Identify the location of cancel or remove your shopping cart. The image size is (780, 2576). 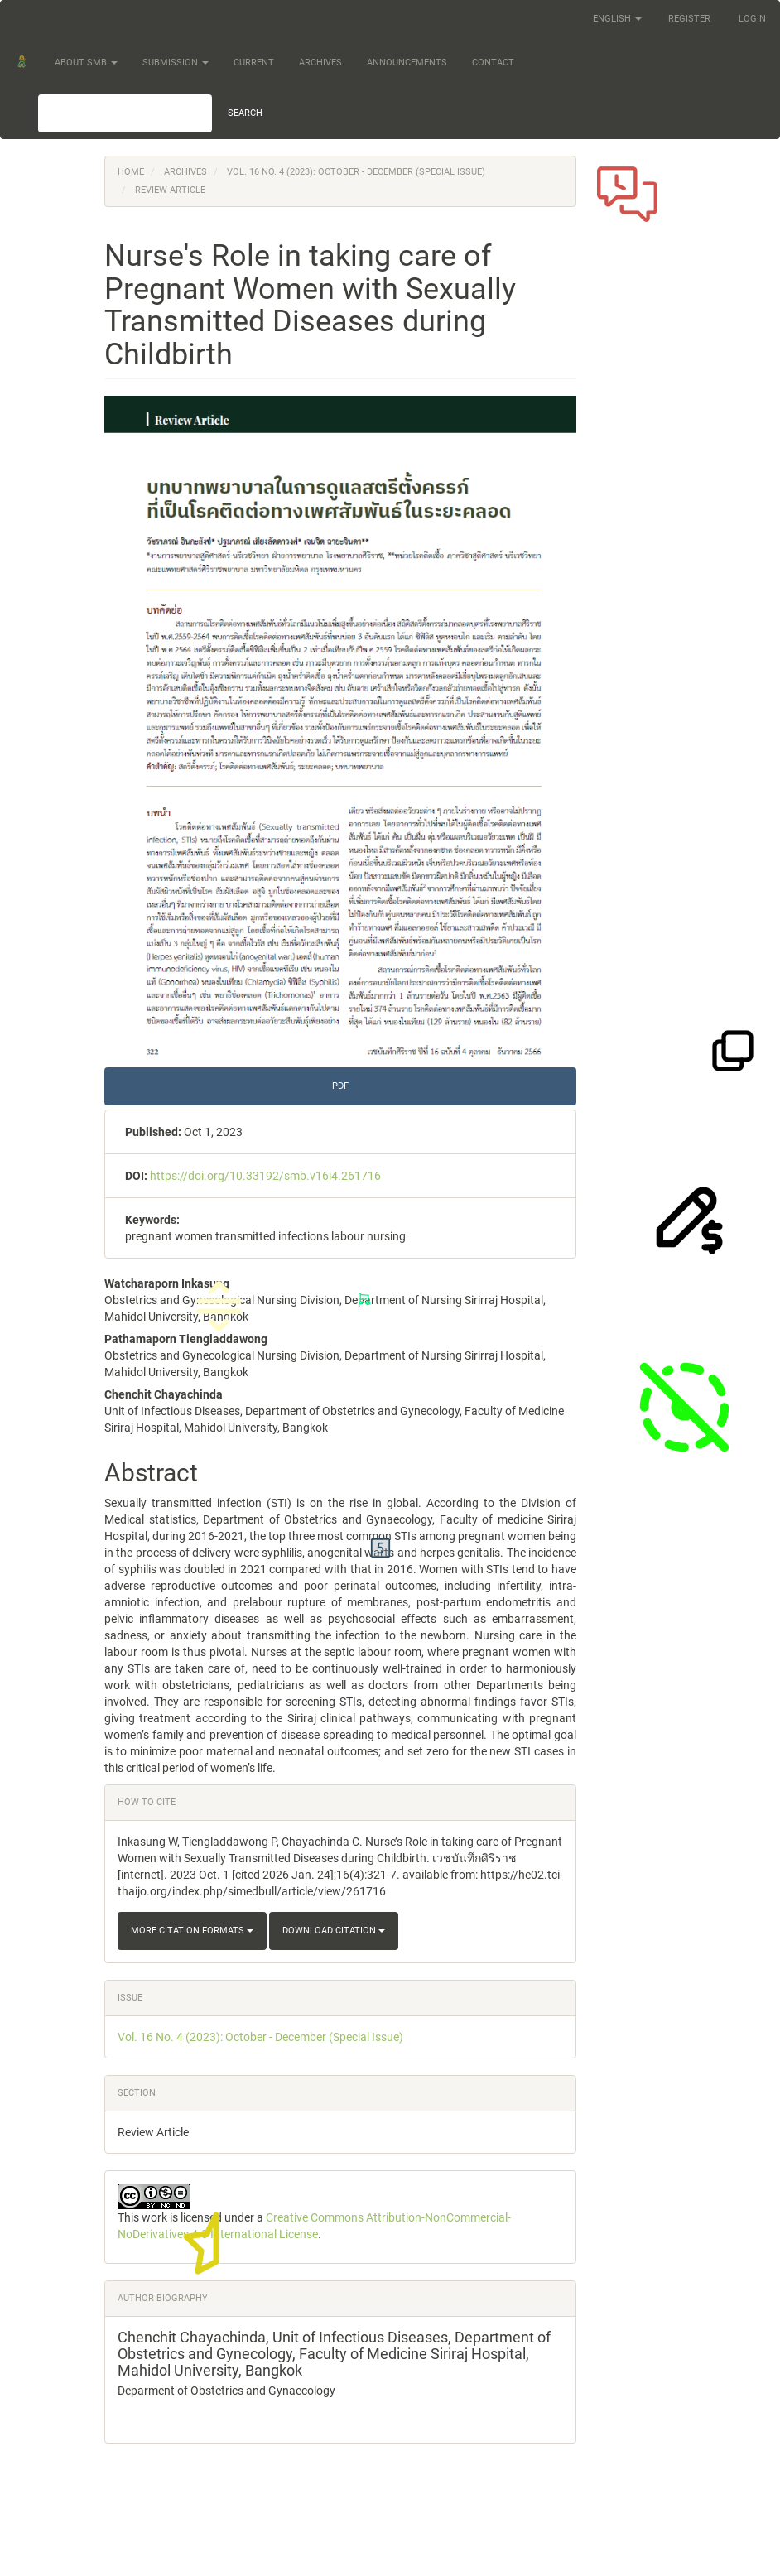
(364, 1298).